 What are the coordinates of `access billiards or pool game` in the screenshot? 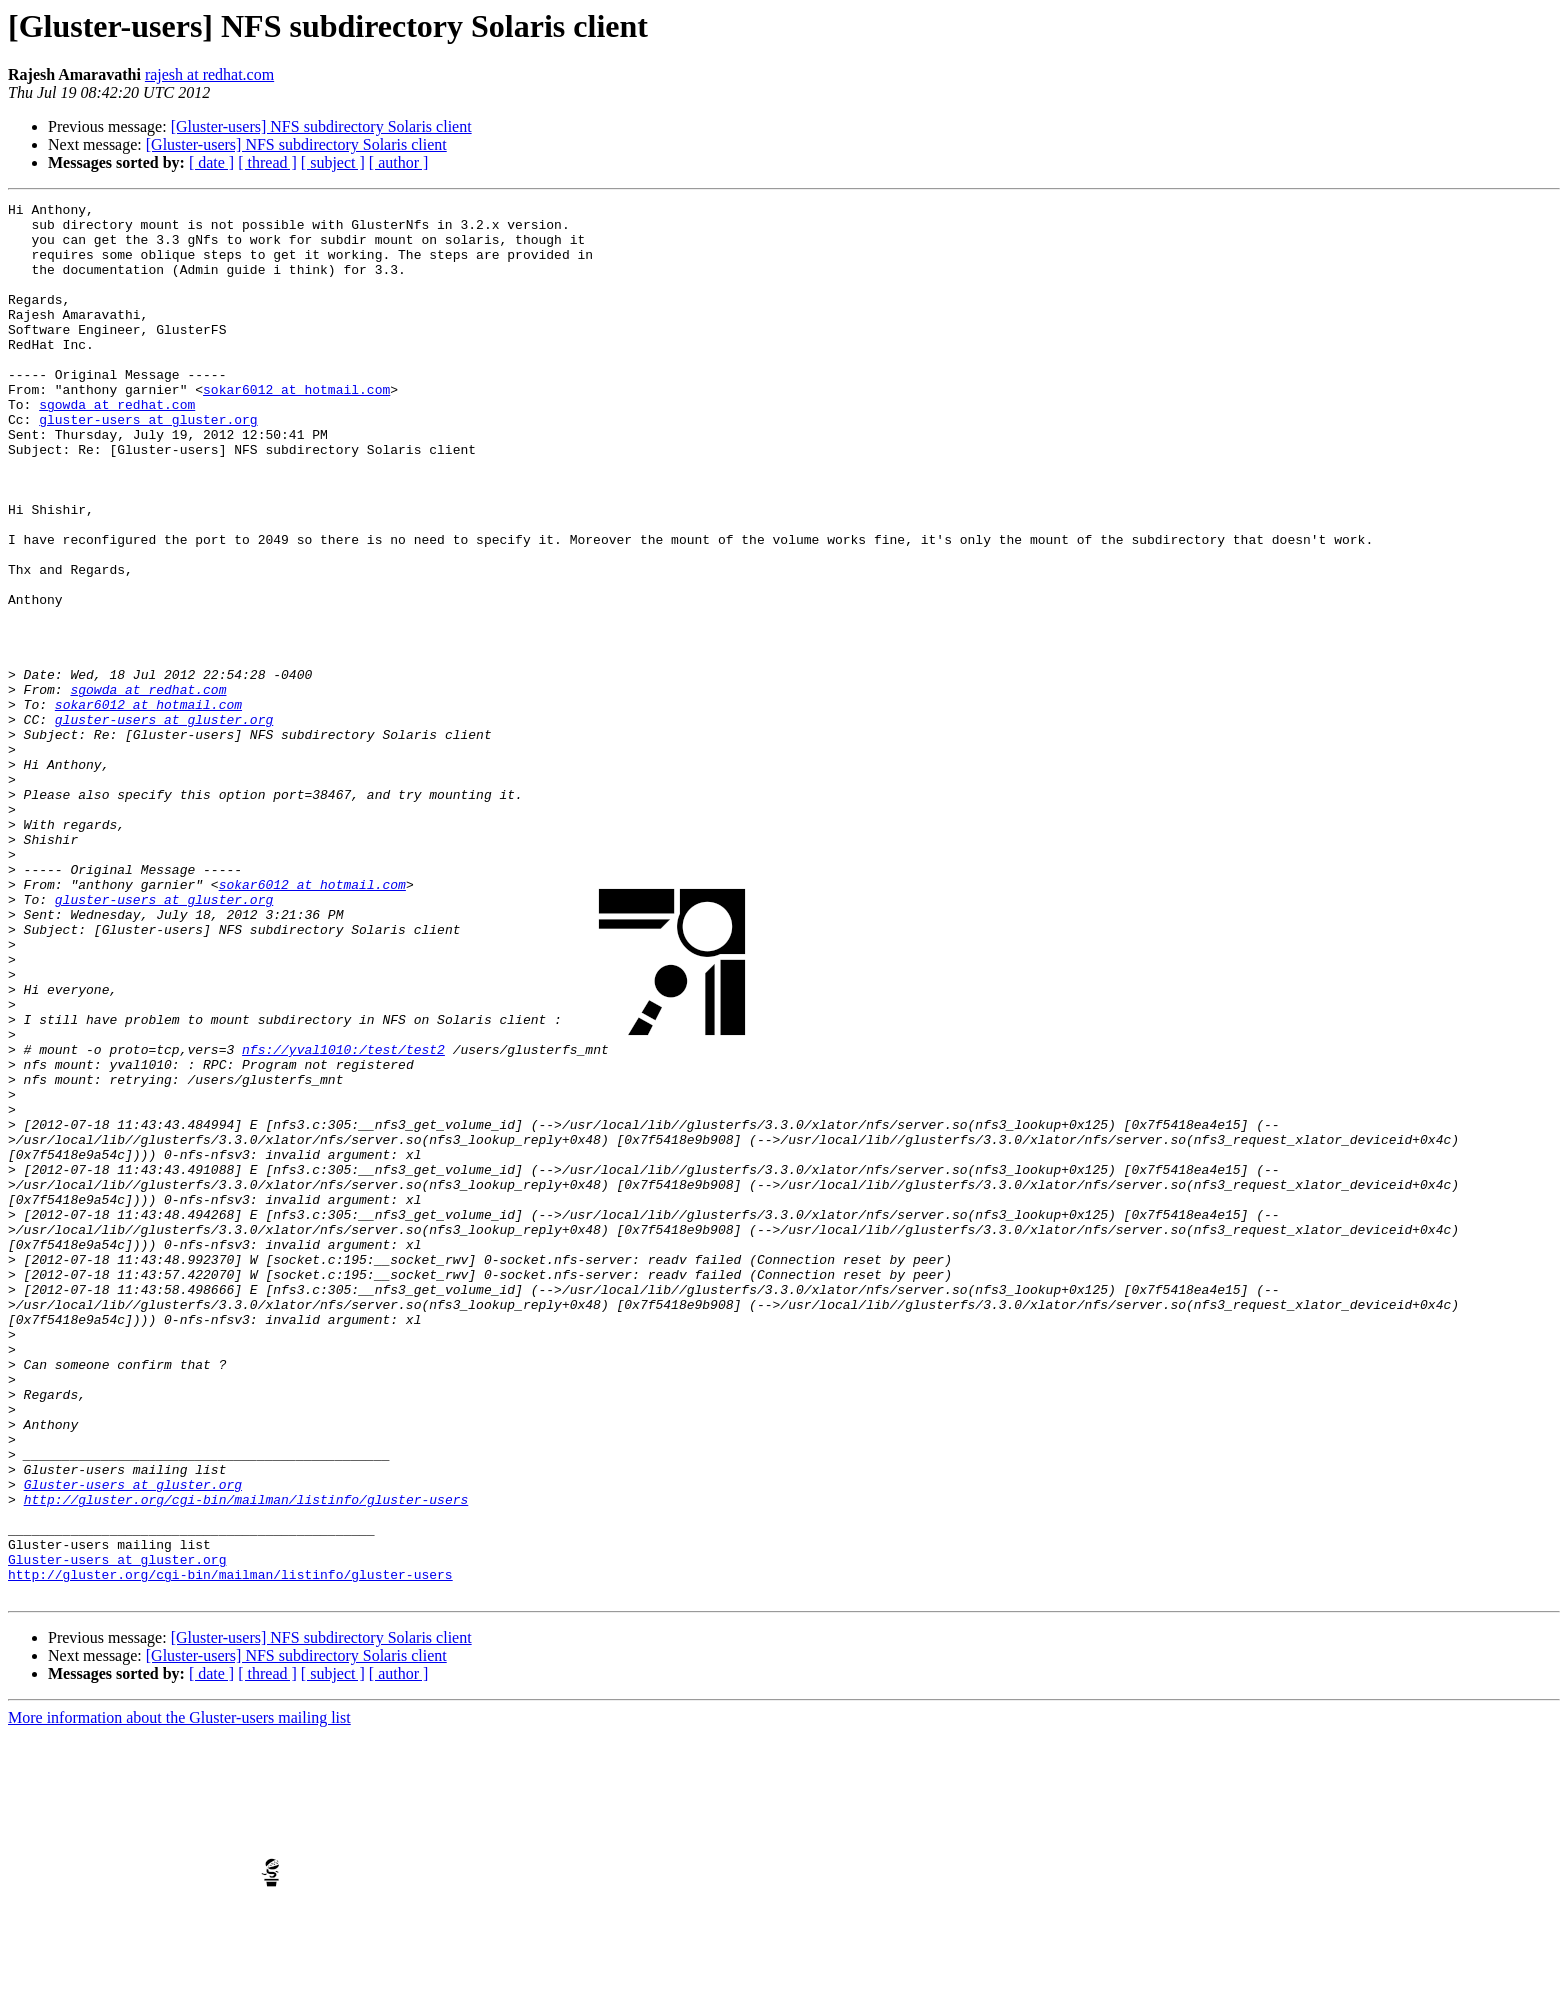 It's located at (672, 962).